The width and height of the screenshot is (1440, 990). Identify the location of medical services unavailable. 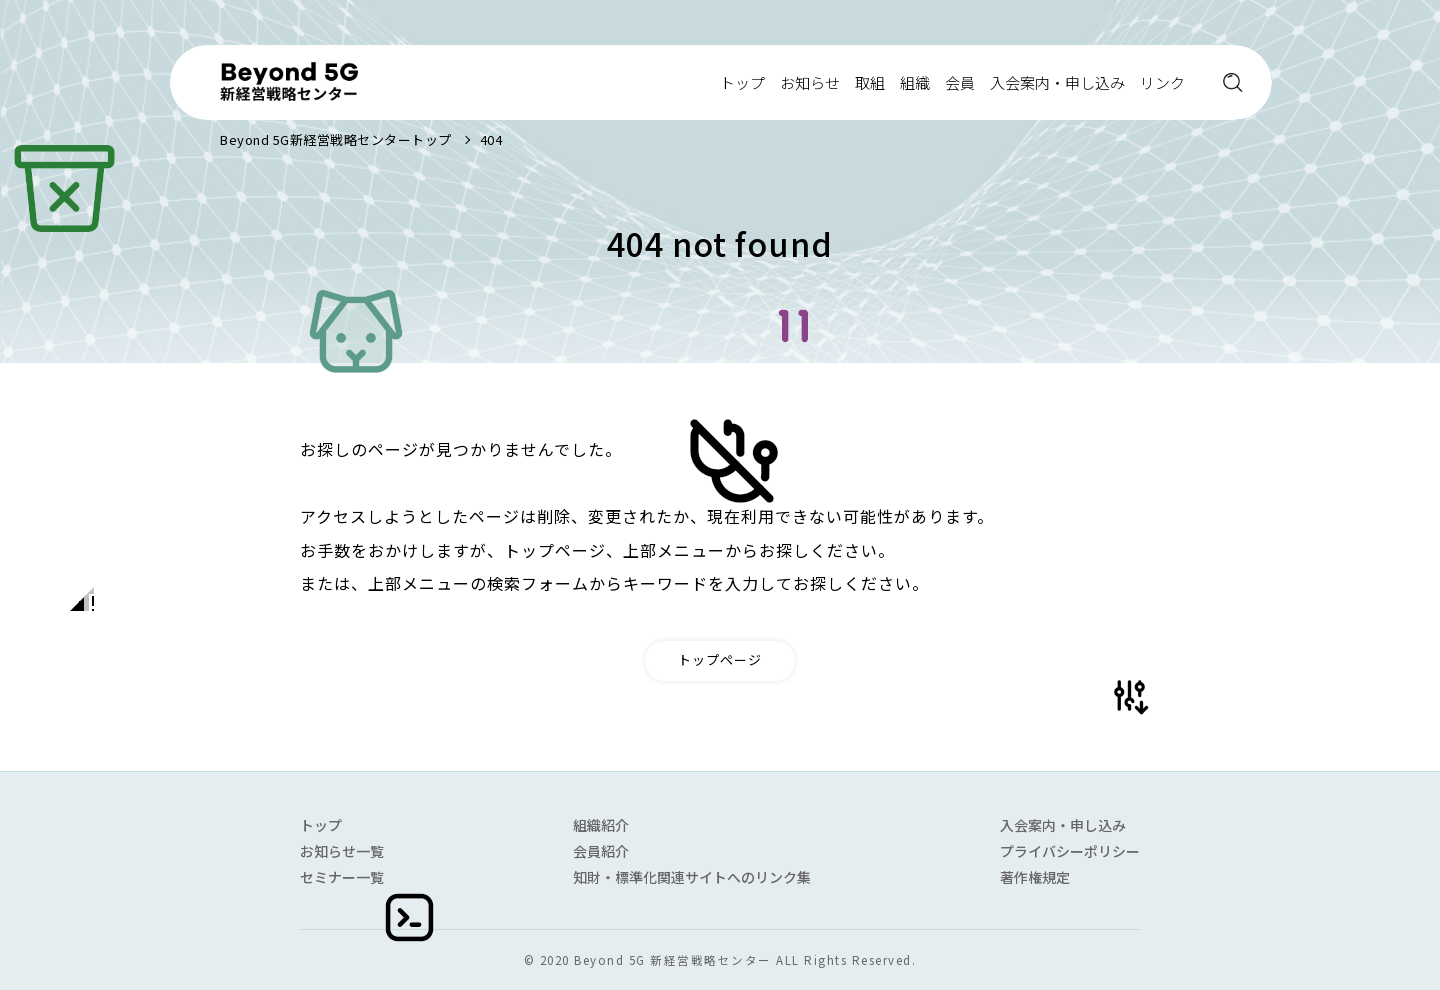
(732, 461).